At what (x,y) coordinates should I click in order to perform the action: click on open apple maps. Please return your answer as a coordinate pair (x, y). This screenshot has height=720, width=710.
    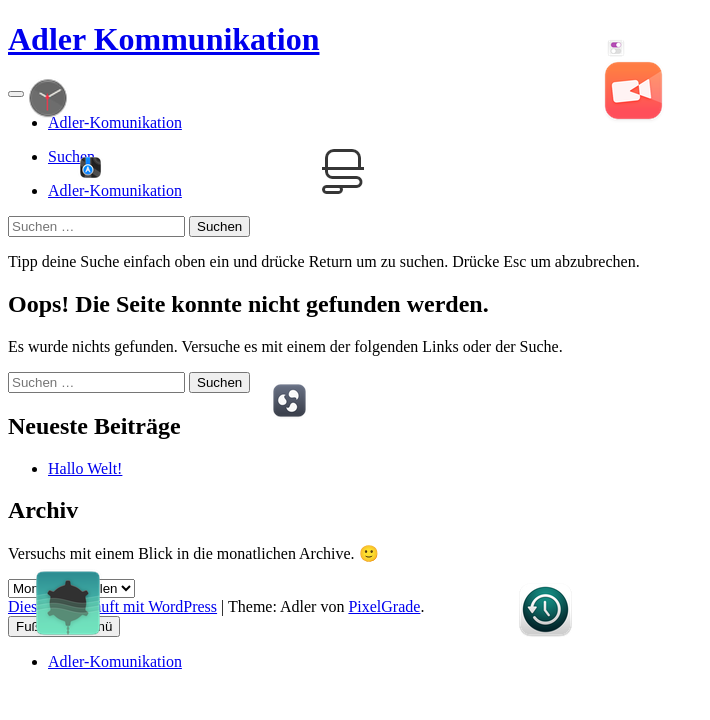
    Looking at the image, I should click on (90, 167).